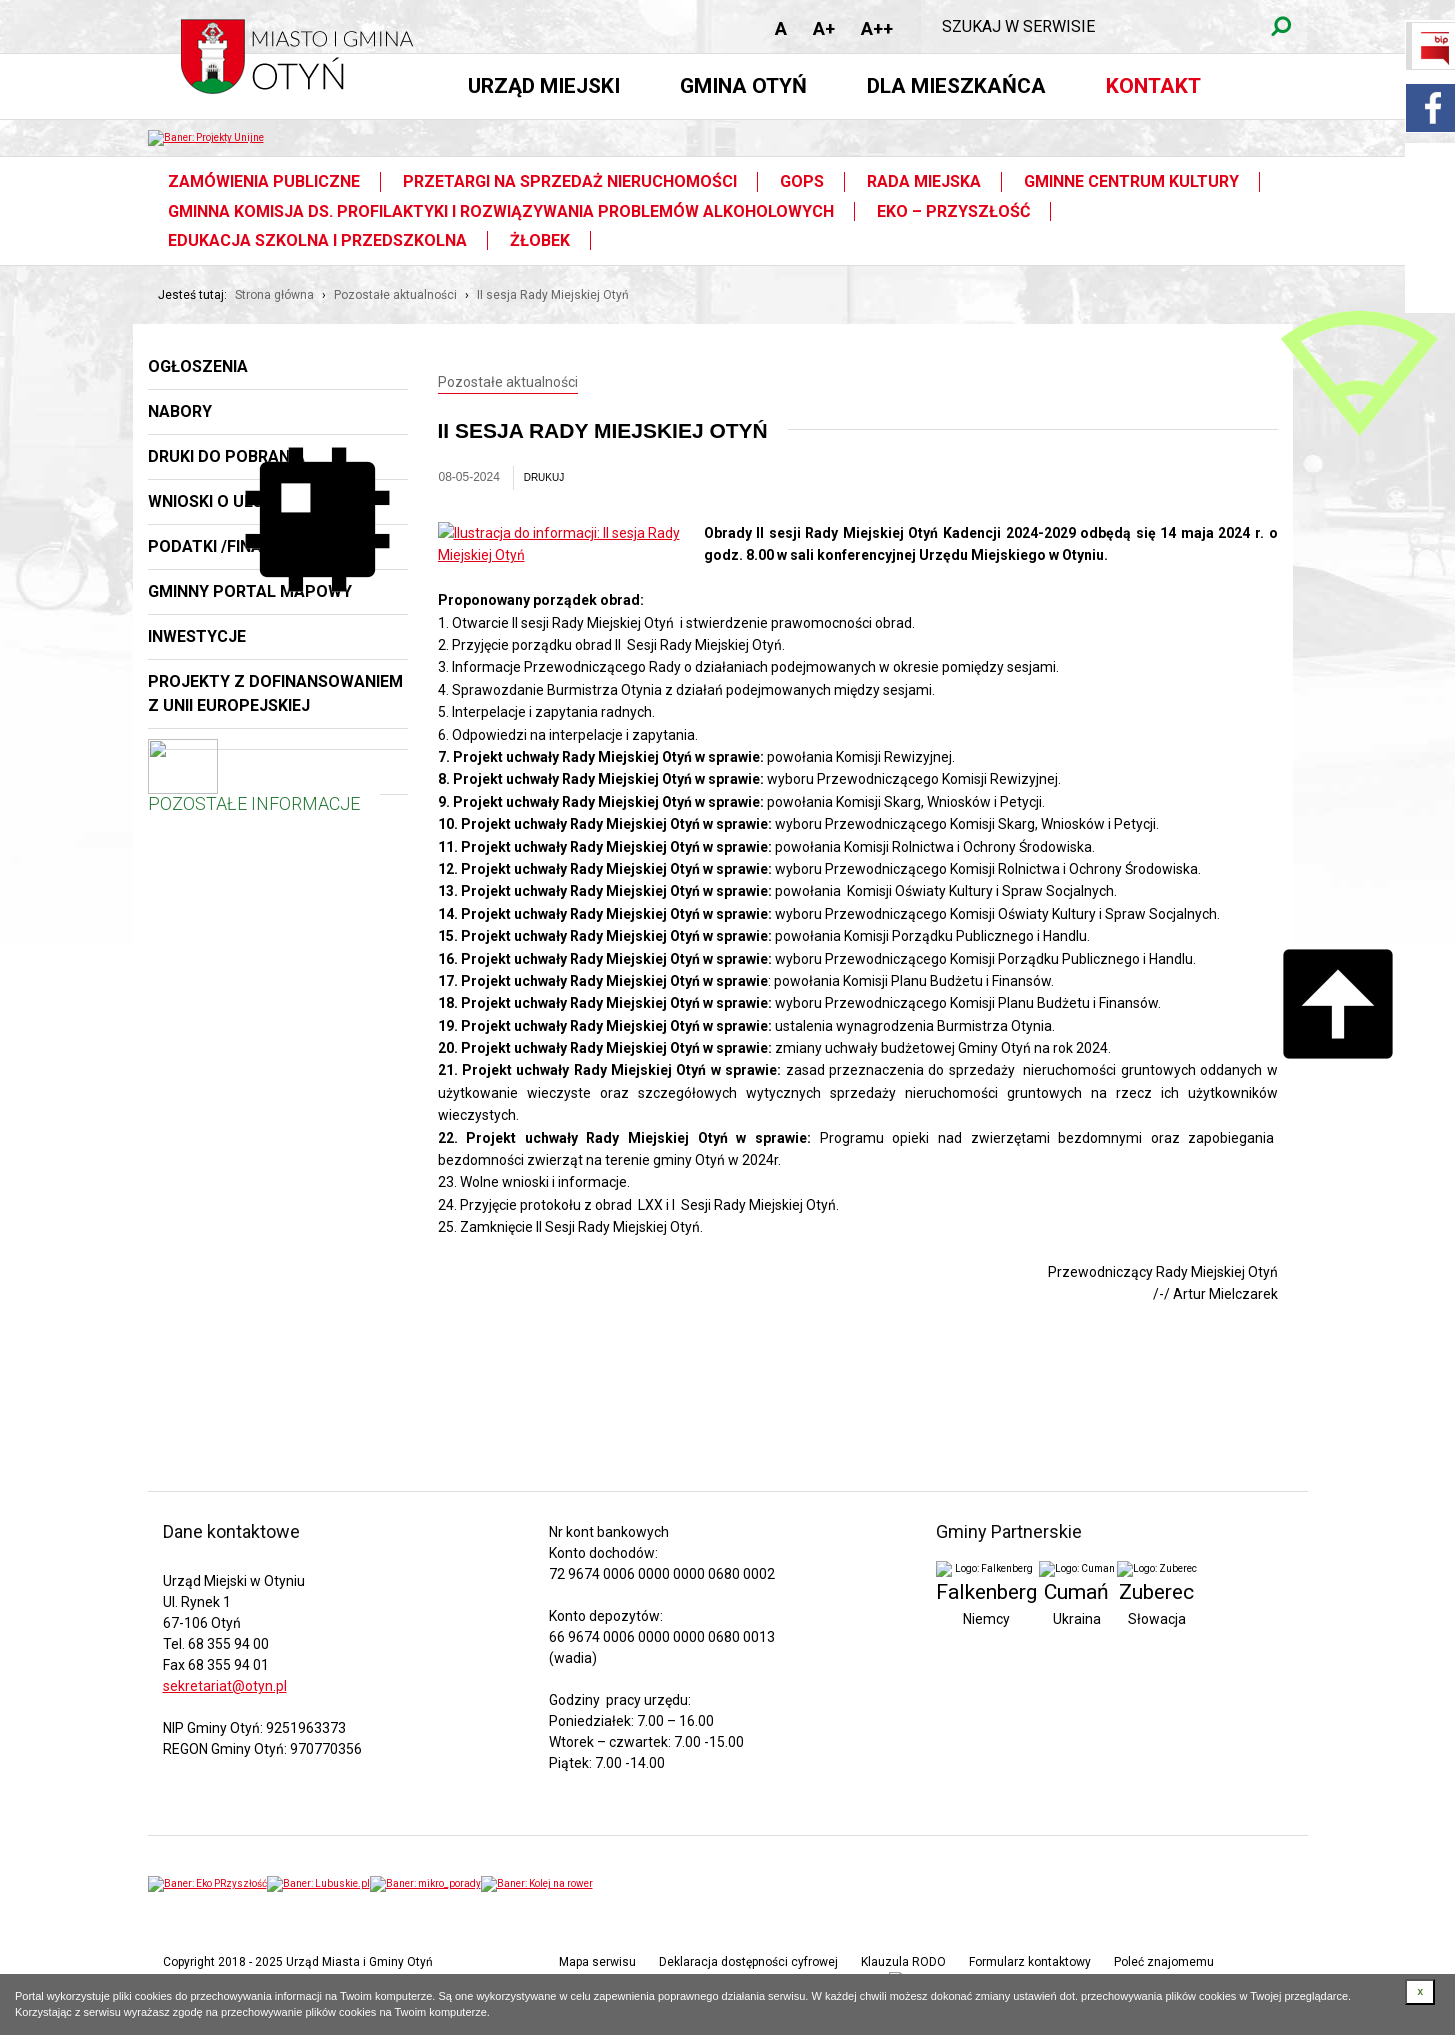 Image resolution: width=1455 pixels, height=2035 pixels. I want to click on upload a file or document, so click(1338, 1004).